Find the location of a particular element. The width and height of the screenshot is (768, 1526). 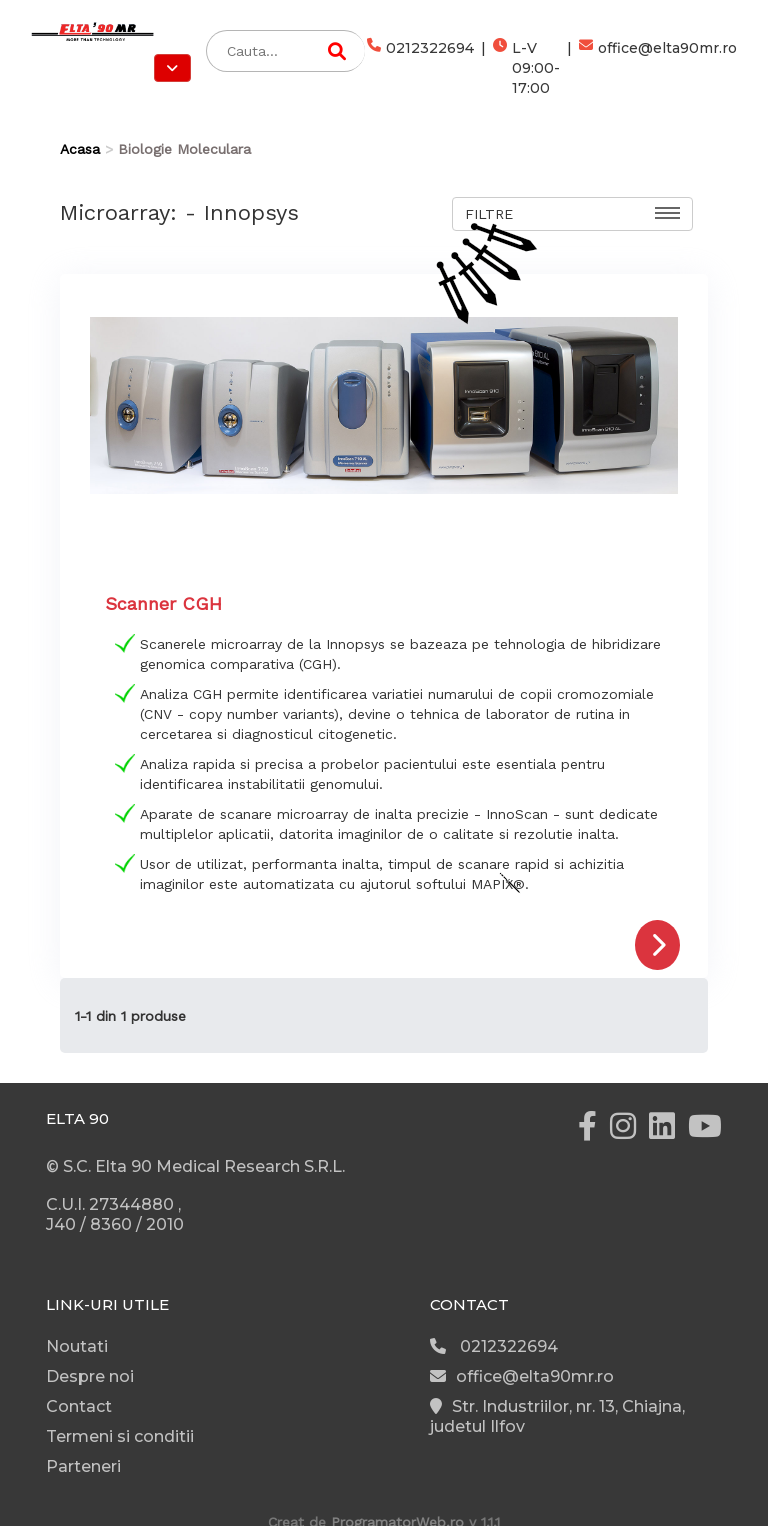

access weapon inventory or armory is located at coordinates (486, 272).